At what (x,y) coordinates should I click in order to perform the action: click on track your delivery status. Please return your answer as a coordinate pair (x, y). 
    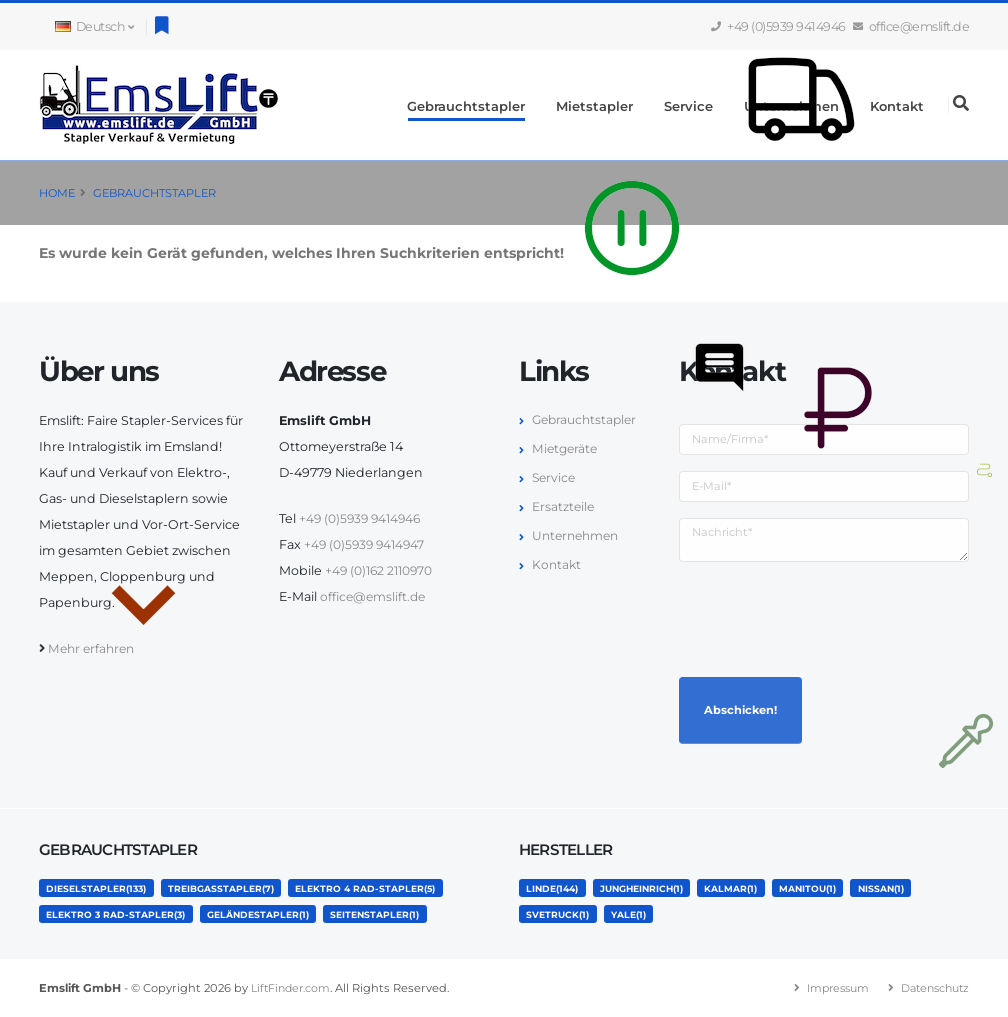
    Looking at the image, I should click on (801, 95).